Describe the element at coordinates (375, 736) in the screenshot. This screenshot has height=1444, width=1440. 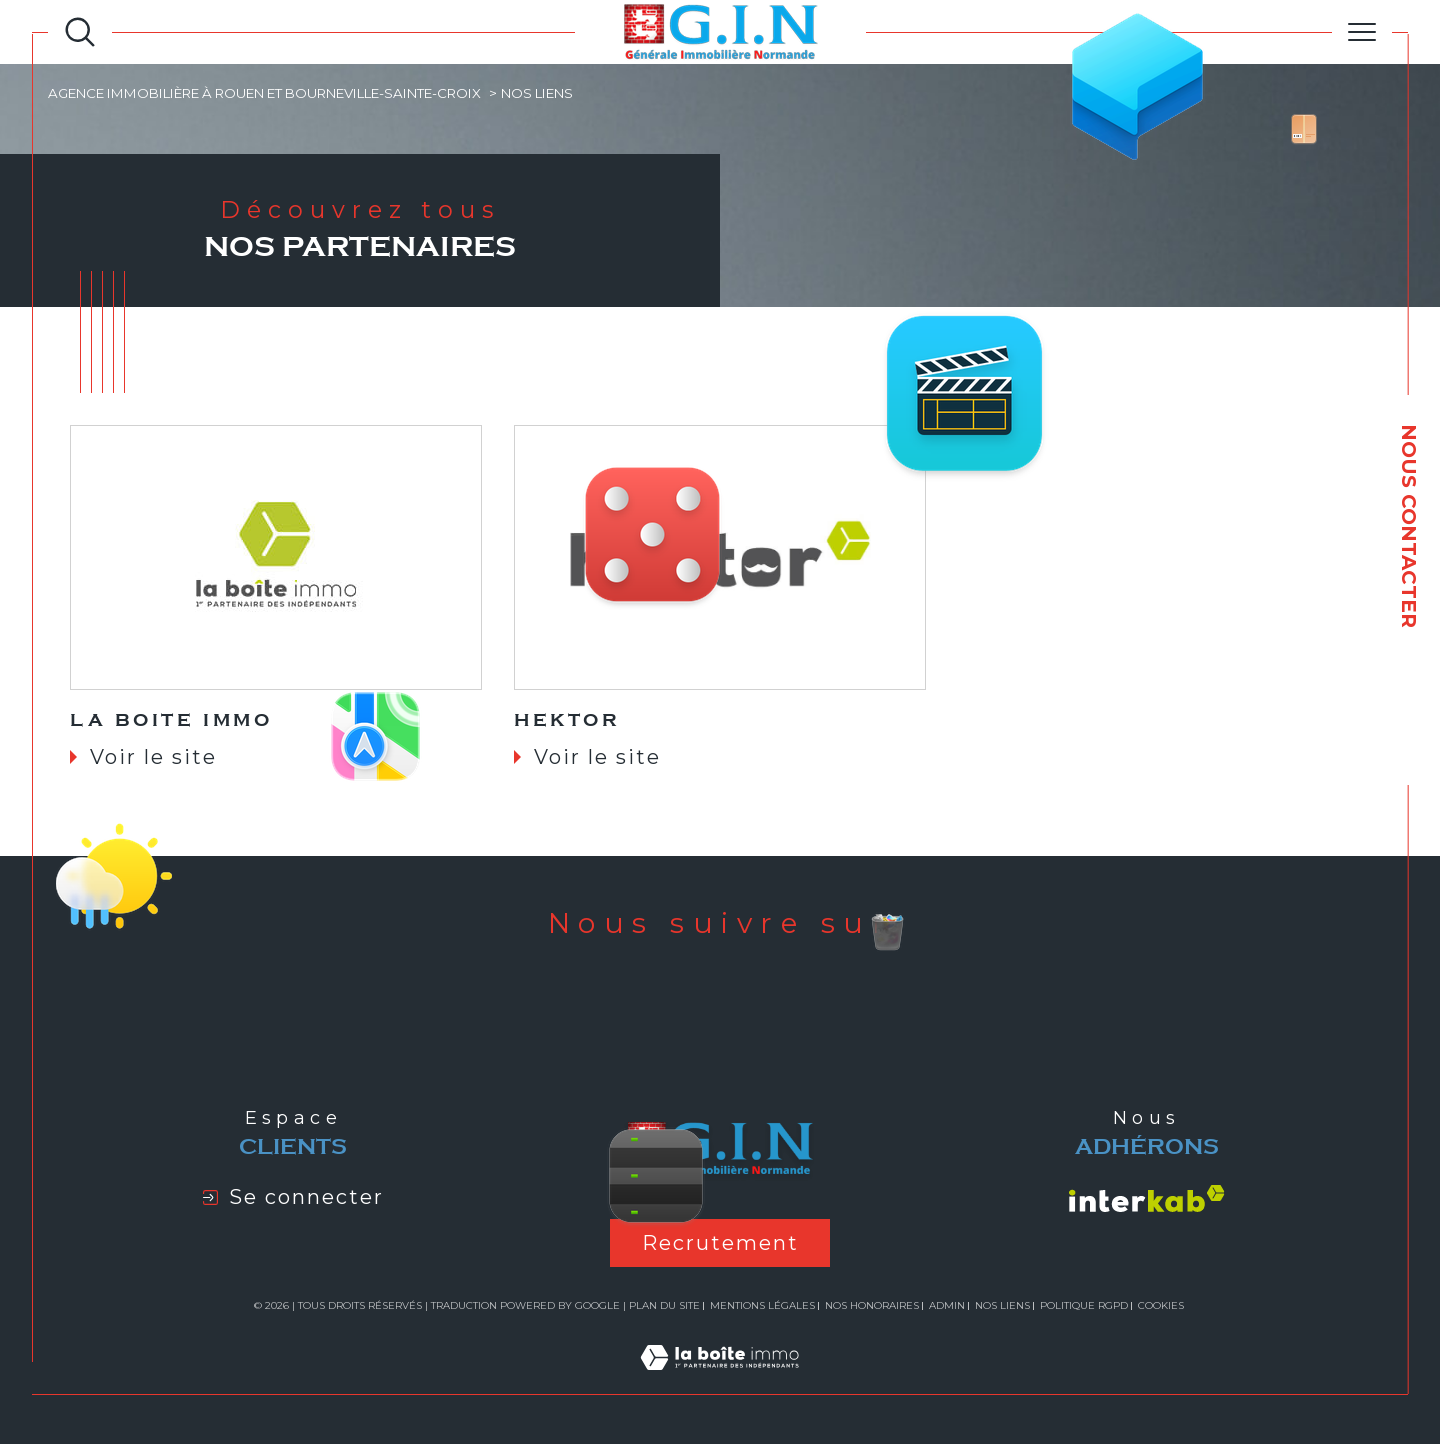
I see `open gnome maps application` at that location.